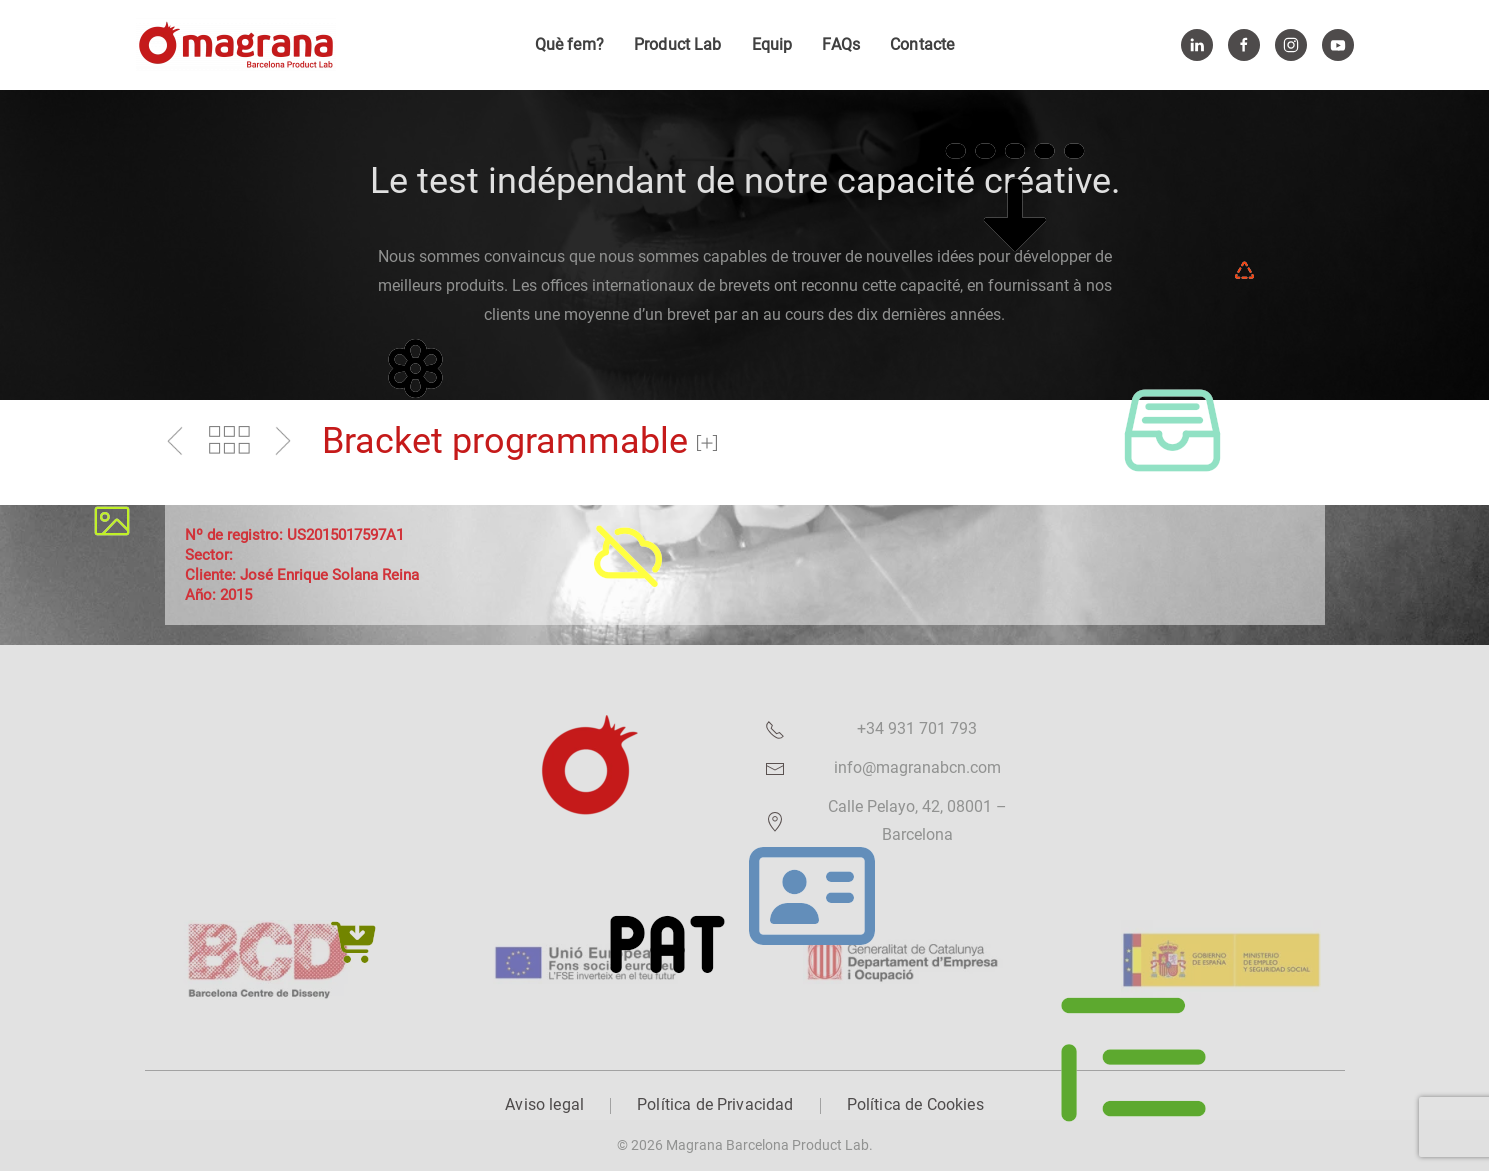 This screenshot has height=1171, width=1489. Describe the element at coordinates (812, 896) in the screenshot. I see `view contact details` at that location.